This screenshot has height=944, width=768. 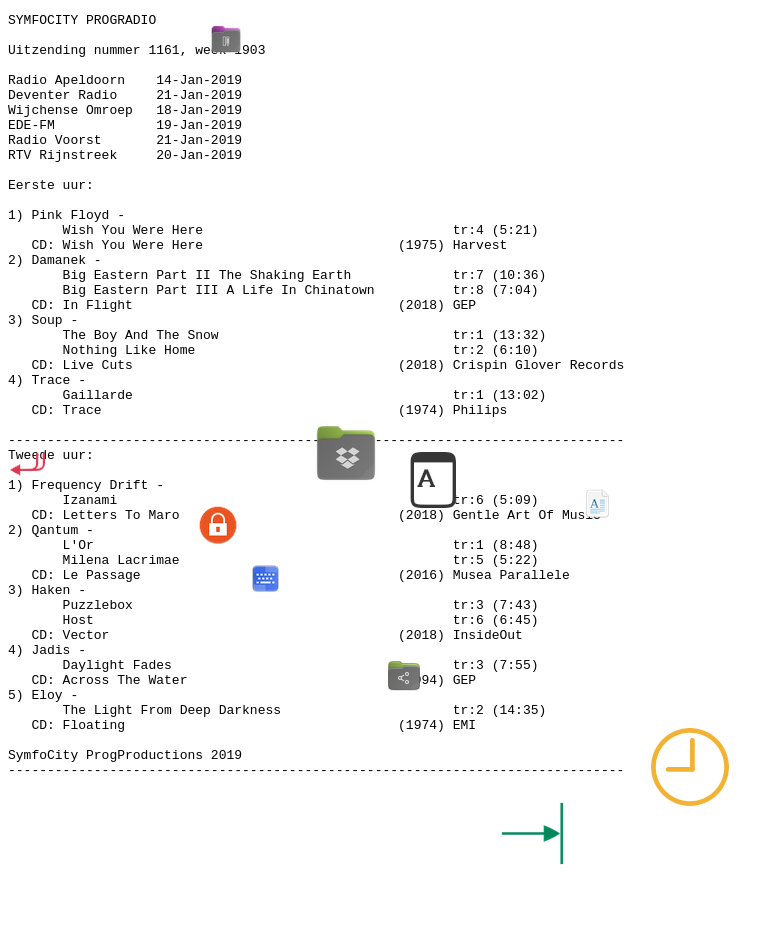 What do you see at coordinates (265, 578) in the screenshot?
I see `access peripheral device settings` at bounding box center [265, 578].